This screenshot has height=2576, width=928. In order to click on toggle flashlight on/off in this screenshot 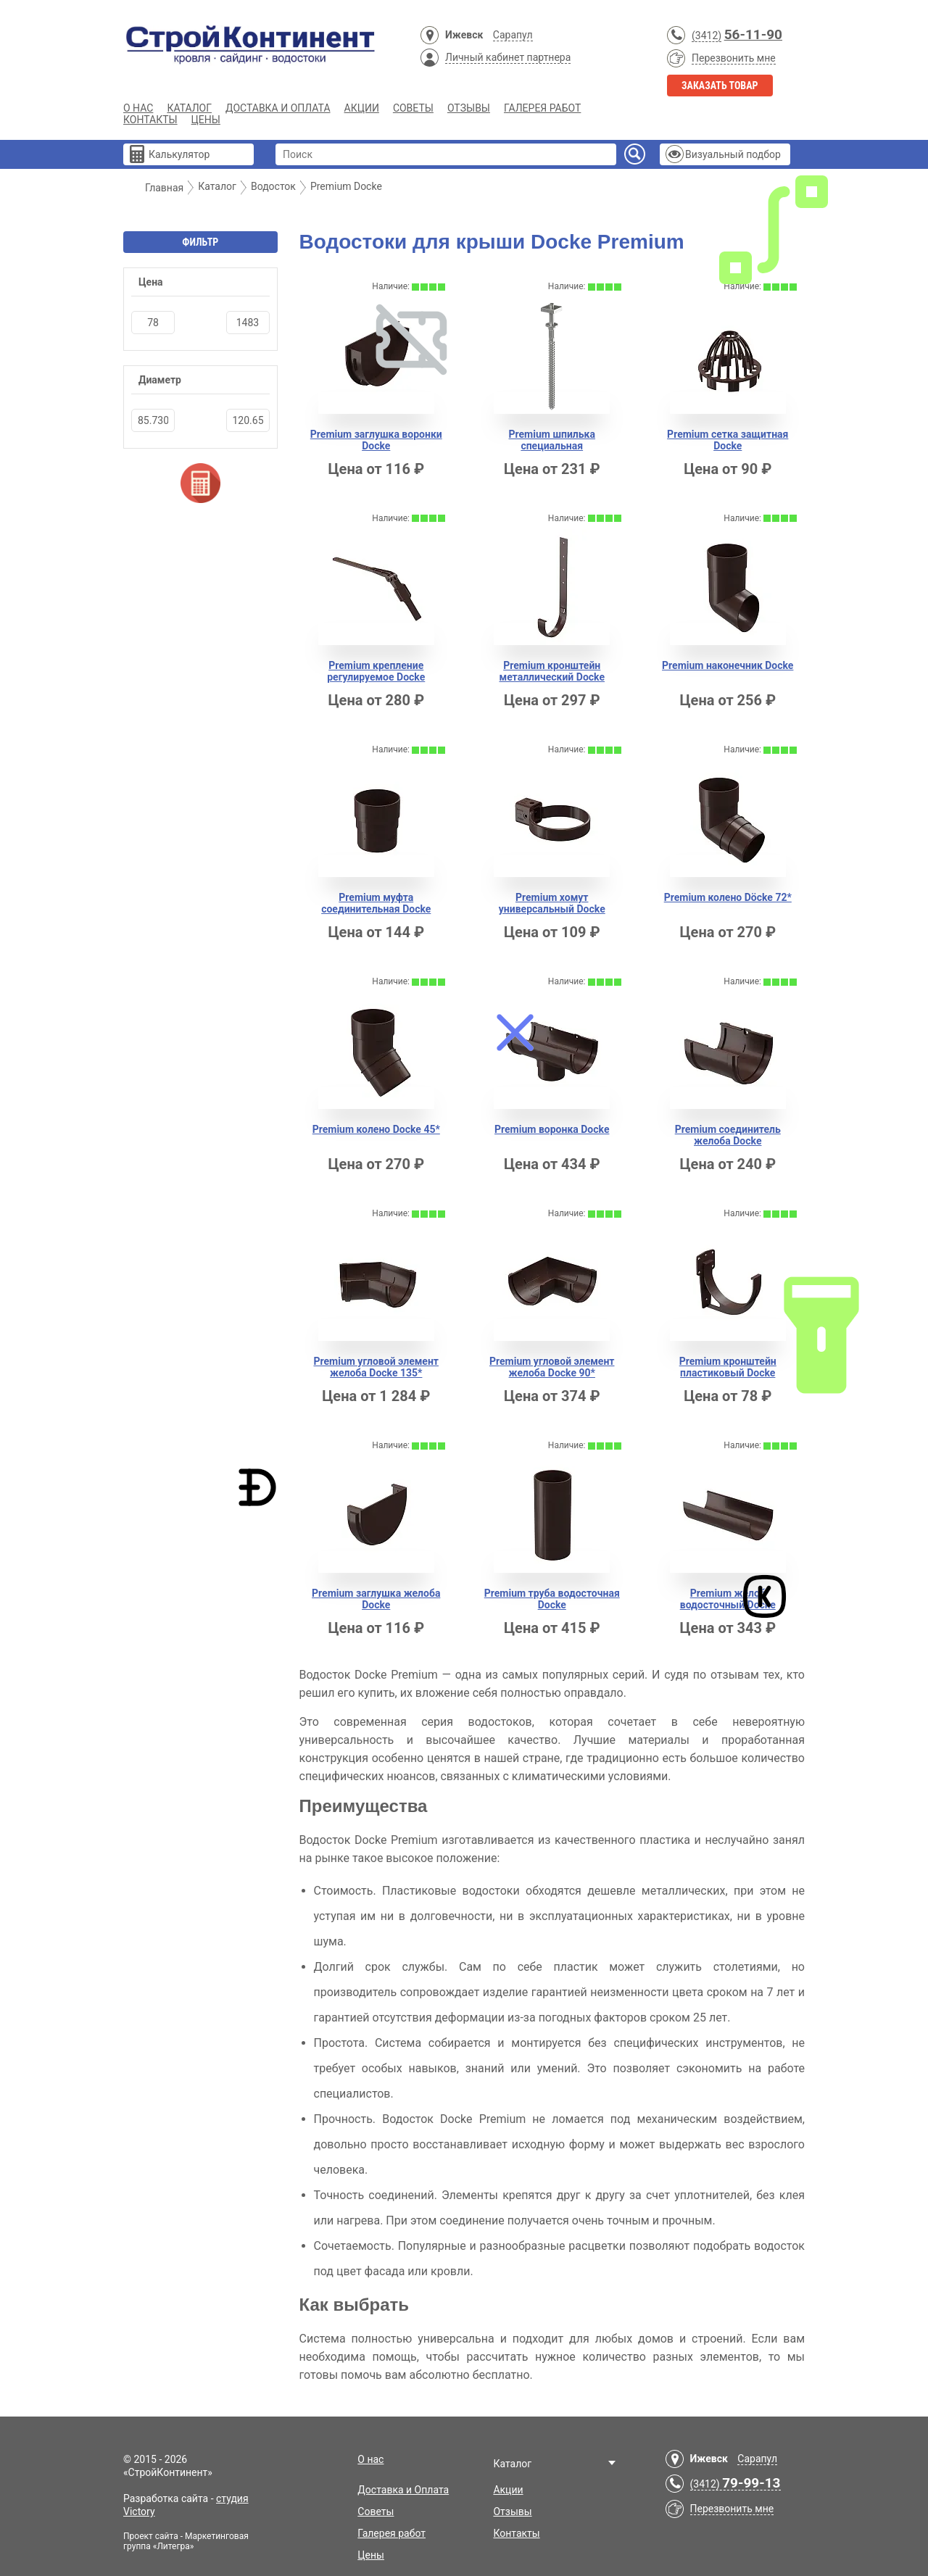, I will do `click(821, 1335)`.